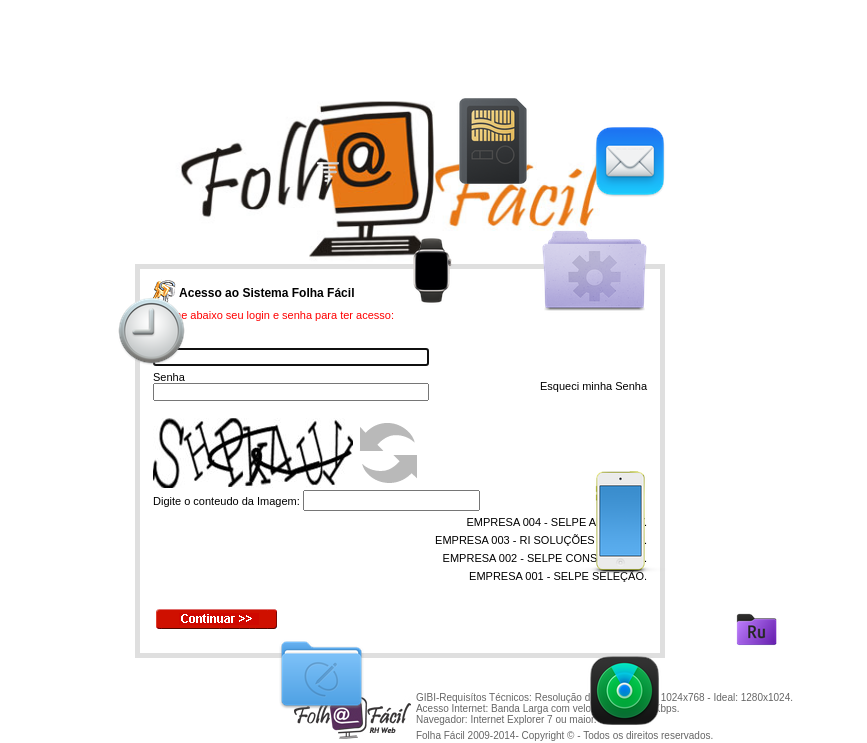 The image size is (867, 743). What do you see at coordinates (493, 141) in the screenshot?
I see `access flash memory or SD card storage` at bounding box center [493, 141].